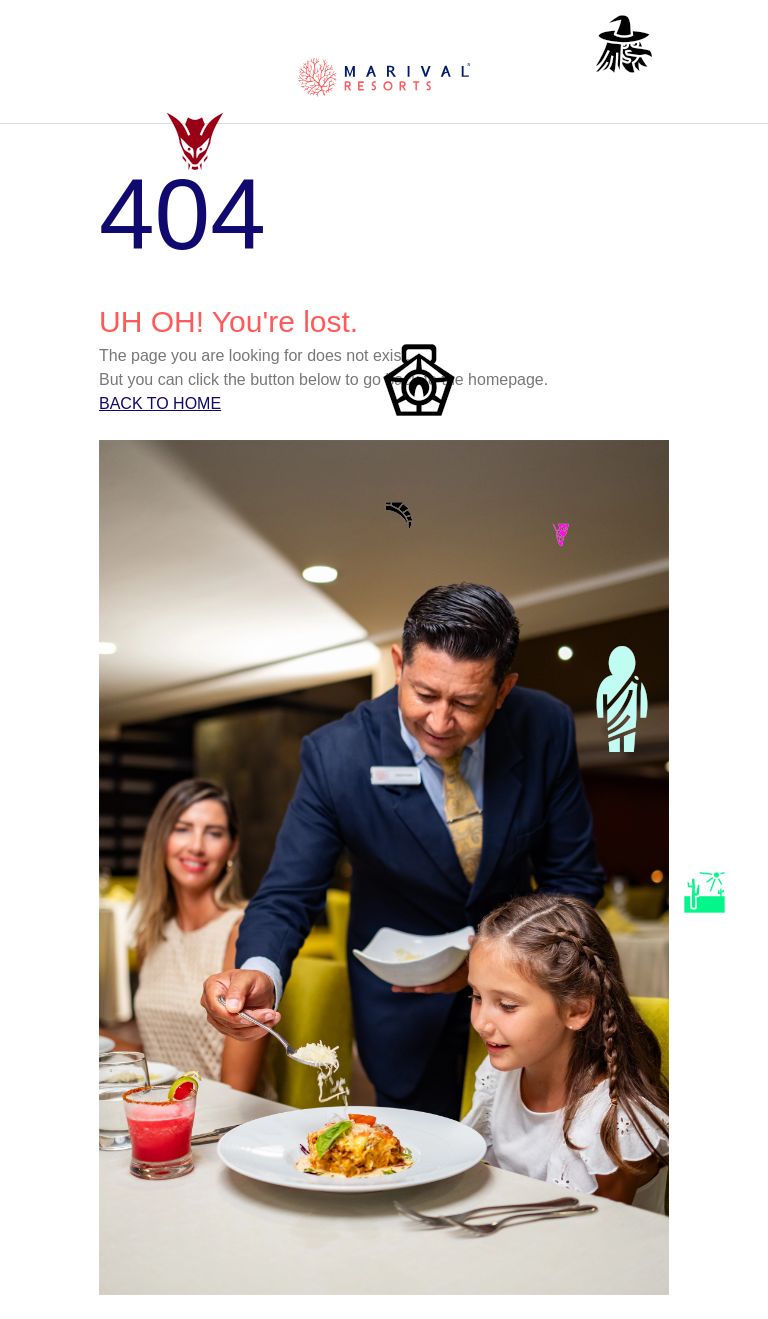 The image size is (768, 1319). Describe the element at coordinates (419, 380) in the screenshot. I see `a lantern or light source item in a game inventory` at that location.